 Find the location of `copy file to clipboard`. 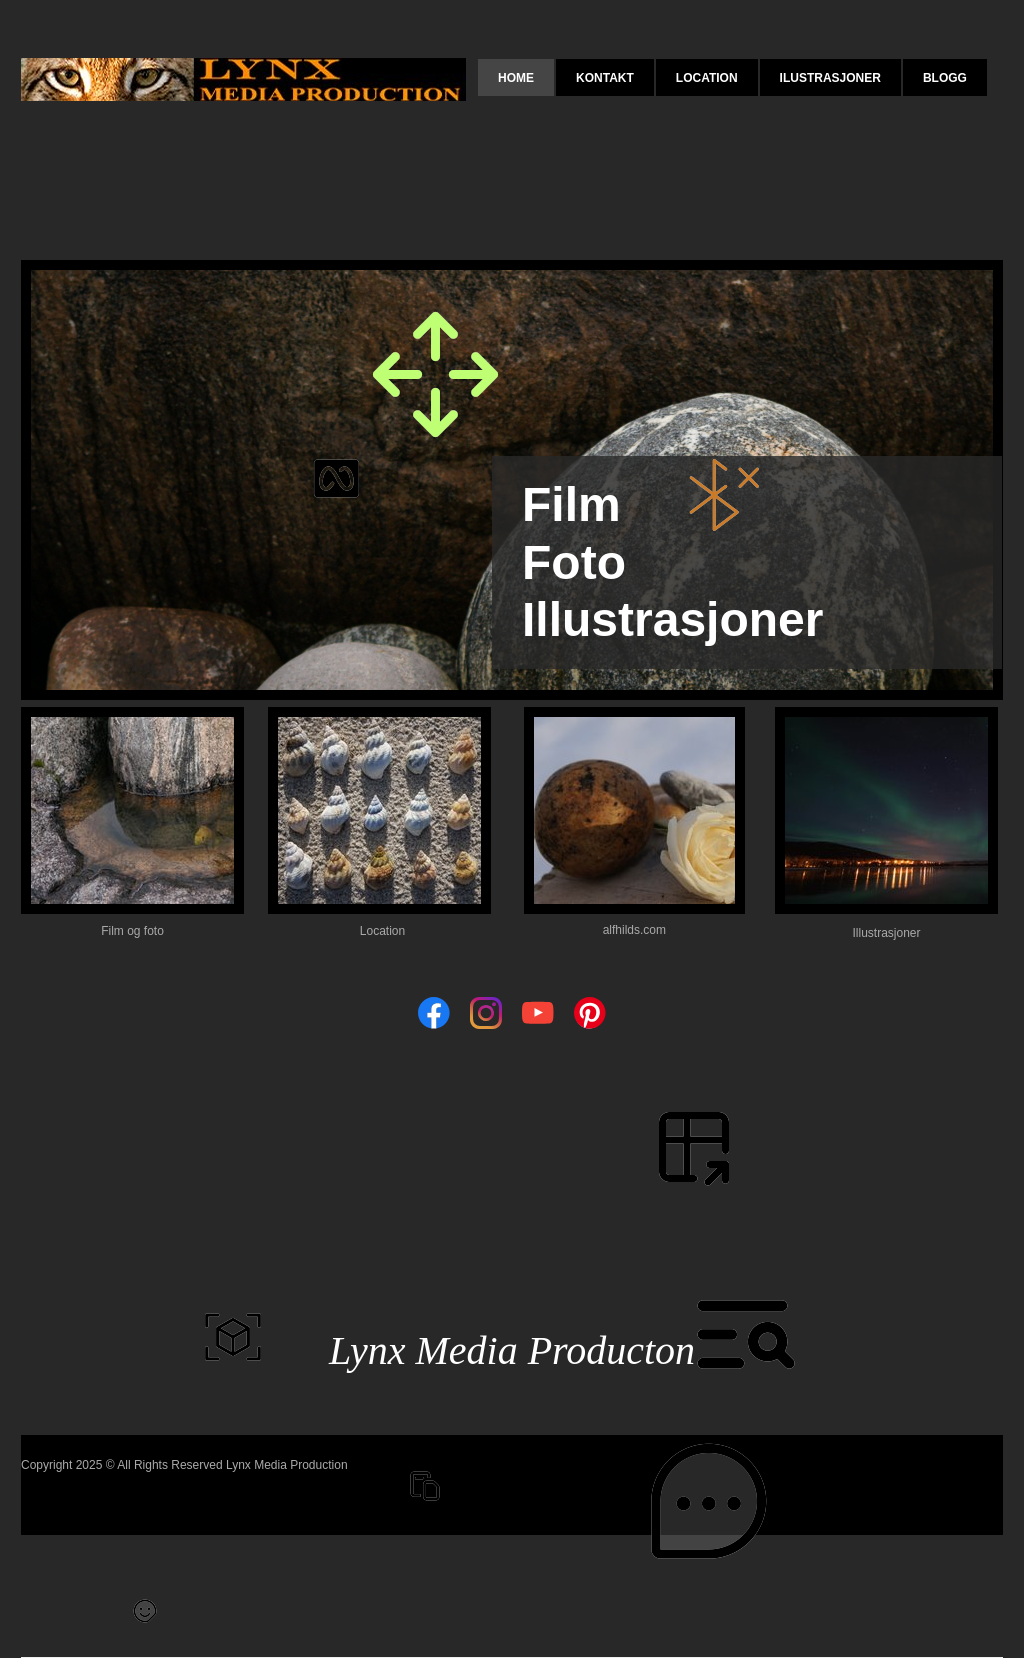

copy file to clipboard is located at coordinates (425, 1486).